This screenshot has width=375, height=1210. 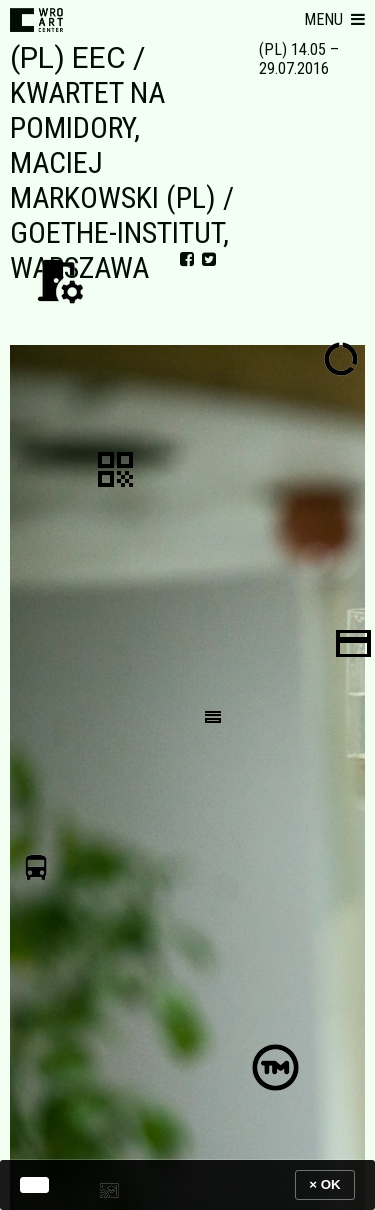 What do you see at coordinates (58, 280) in the screenshot?
I see `adjust room or space settings` at bounding box center [58, 280].